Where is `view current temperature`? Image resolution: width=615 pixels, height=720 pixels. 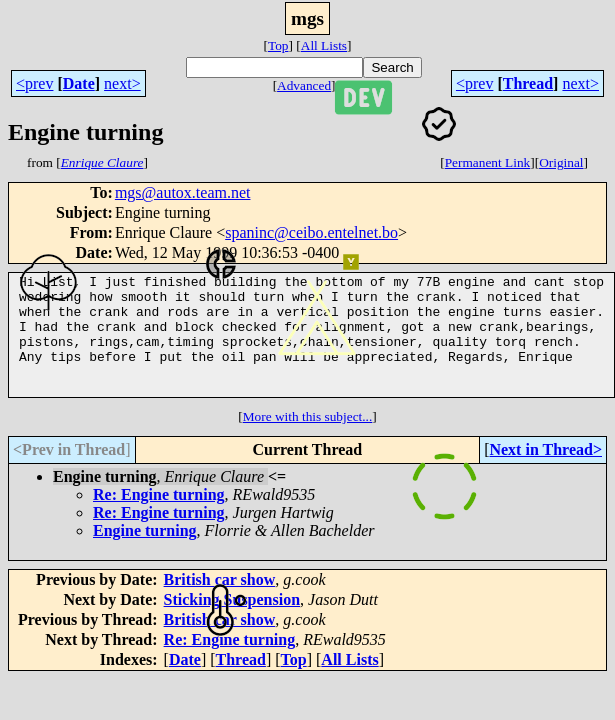
view current temperature is located at coordinates (222, 610).